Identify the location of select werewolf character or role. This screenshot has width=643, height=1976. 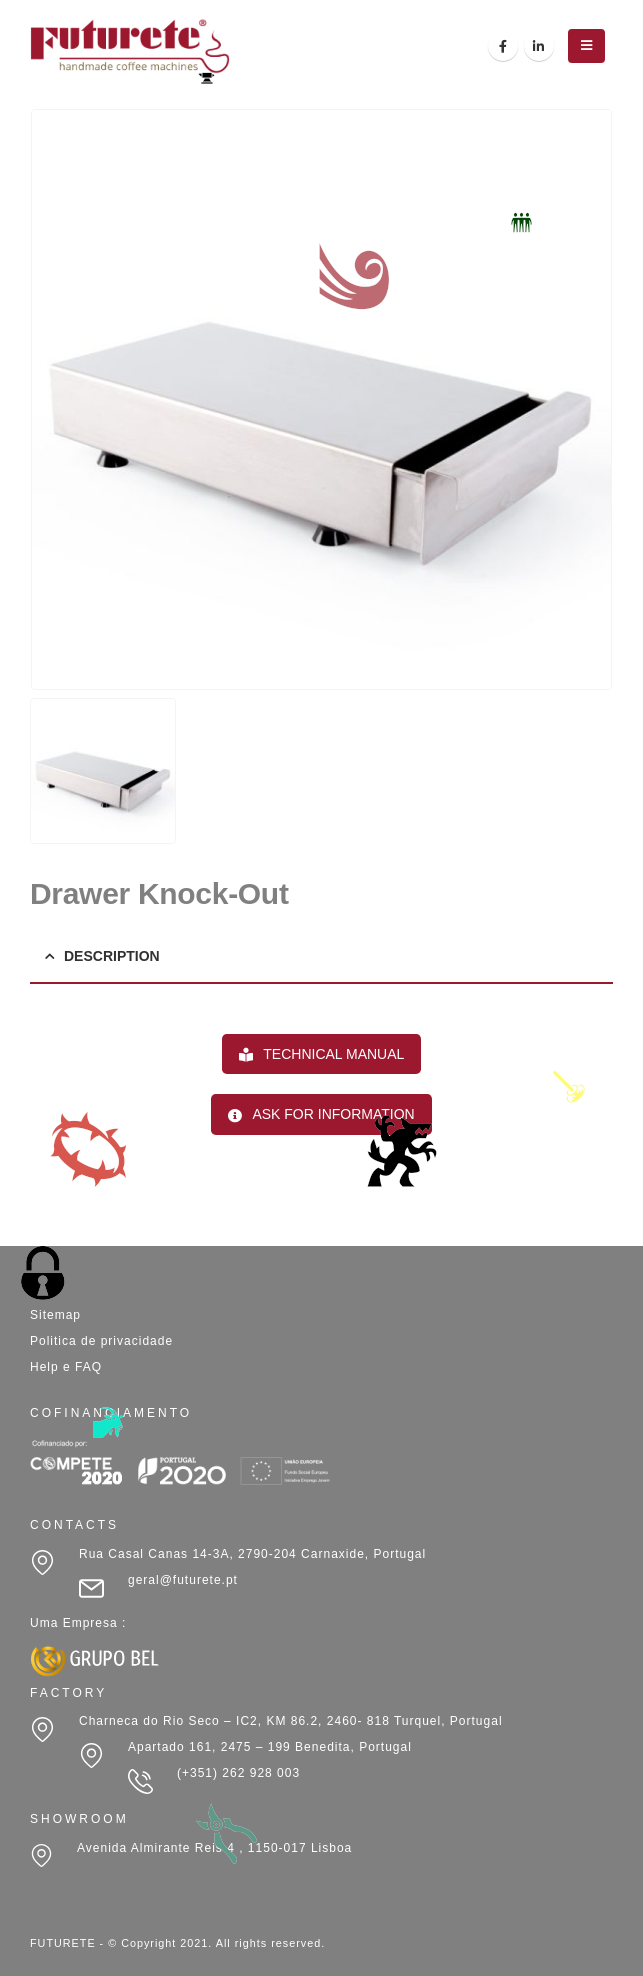
(402, 1151).